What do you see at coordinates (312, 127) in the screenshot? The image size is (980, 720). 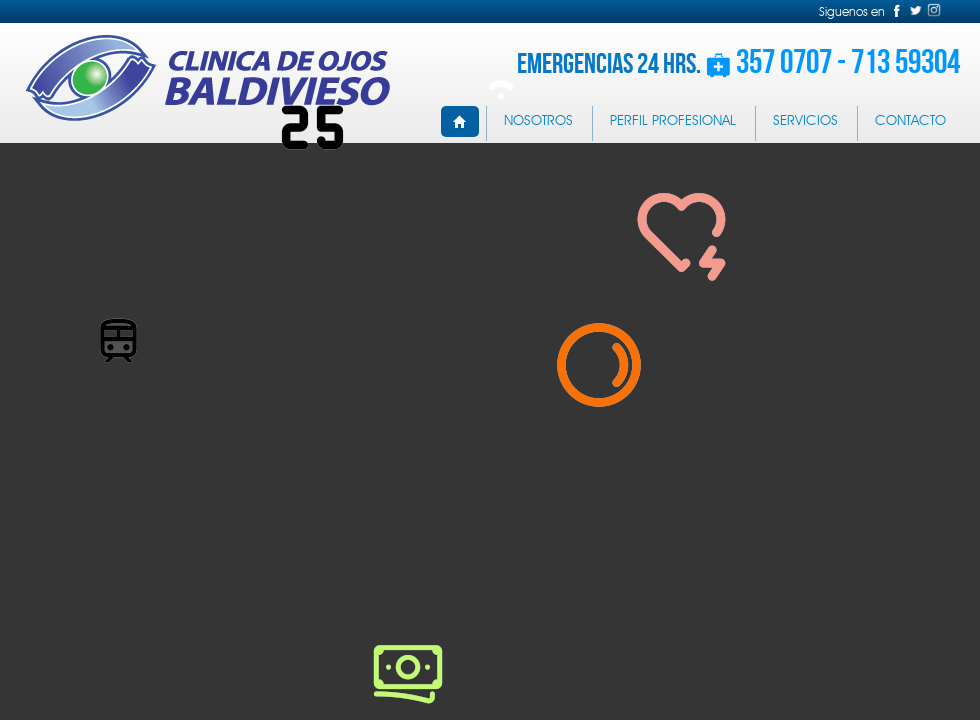 I see `indicates 25 items or notifications` at bounding box center [312, 127].